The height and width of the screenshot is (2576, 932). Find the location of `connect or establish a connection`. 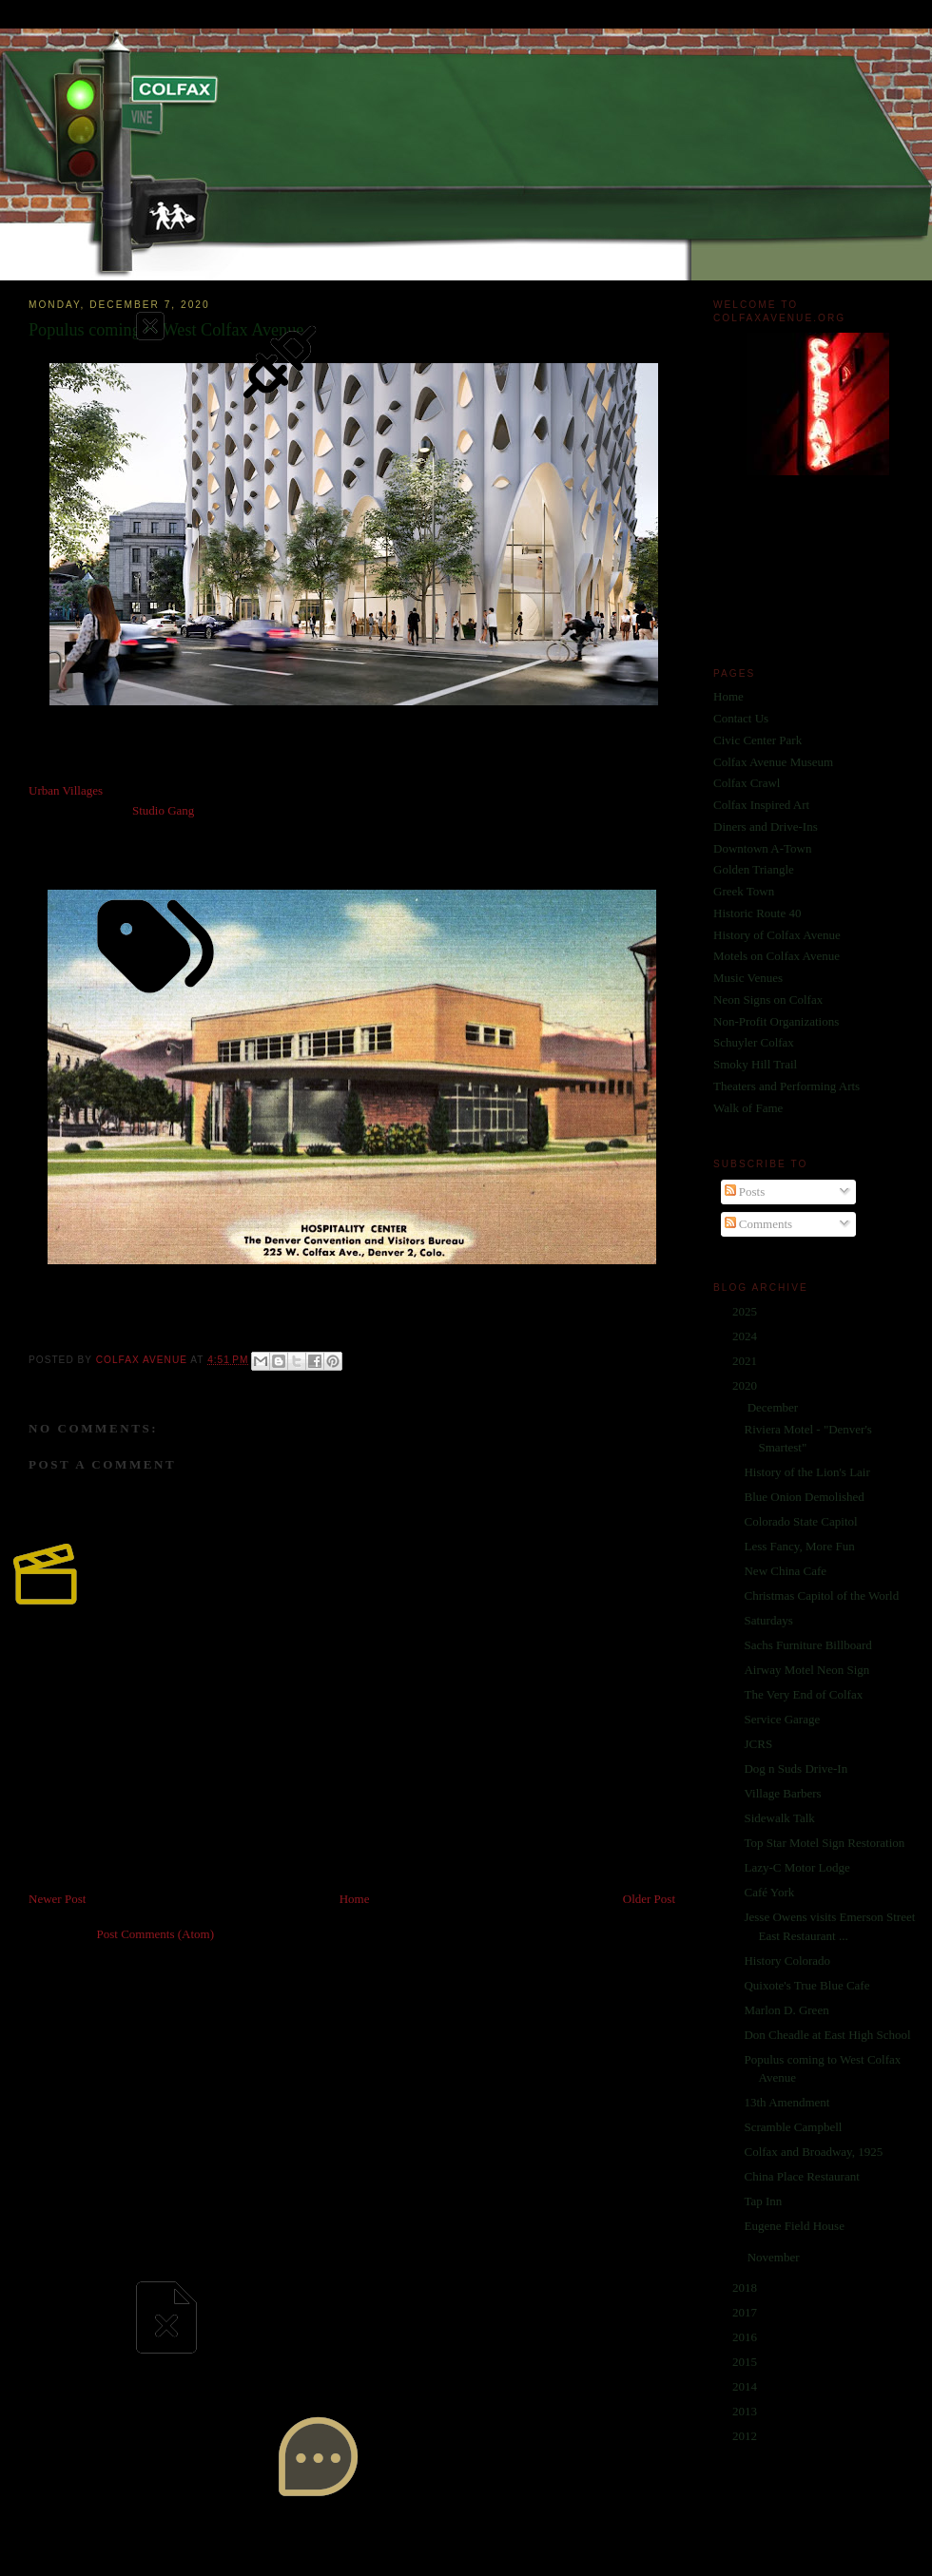

connect or establish a connection is located at coordinates (280, 362).